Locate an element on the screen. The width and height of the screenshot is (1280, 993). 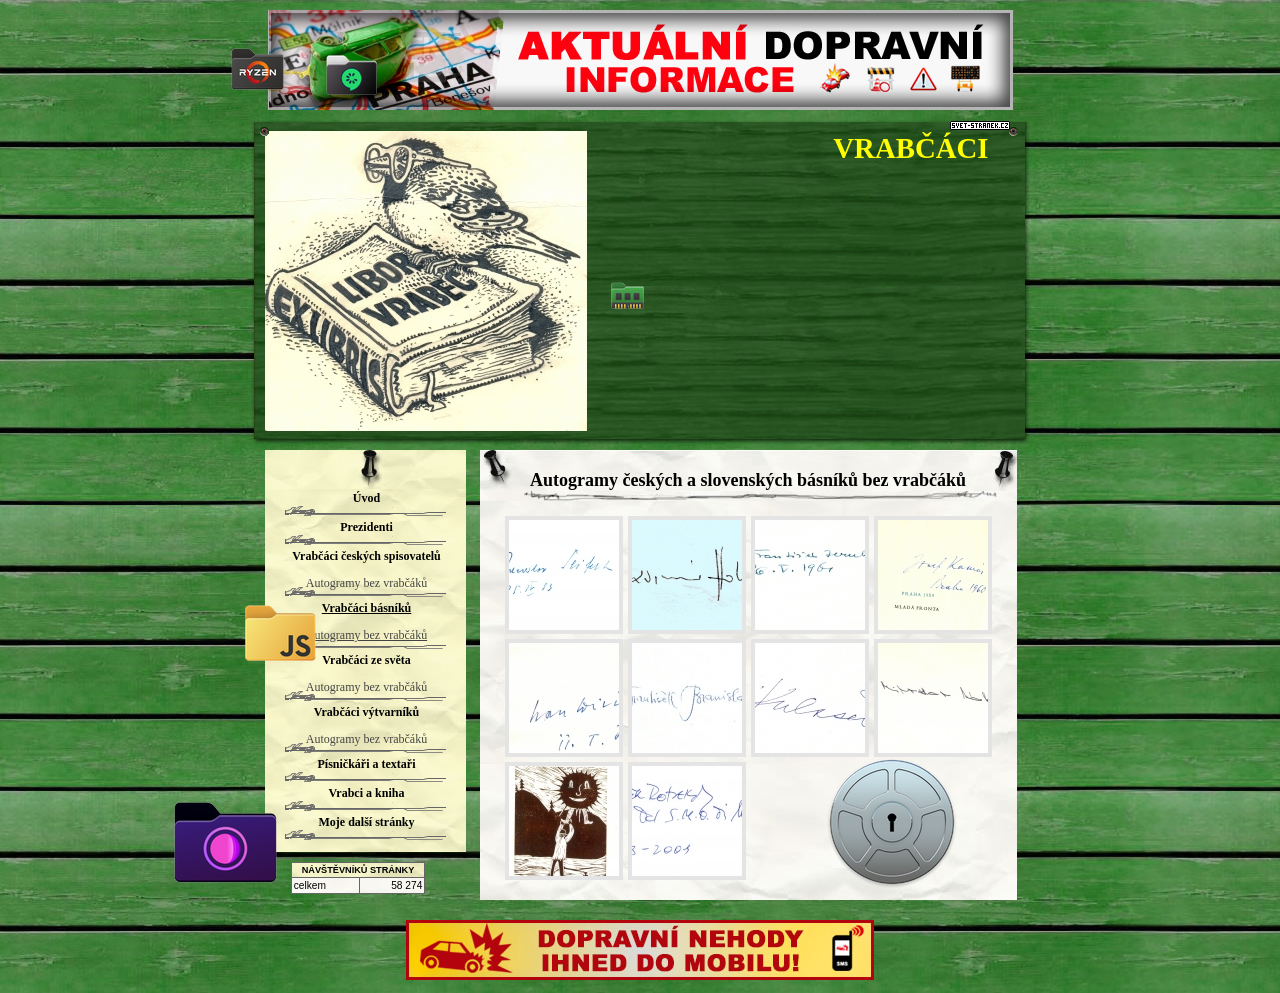
folder containing cucumber/gherkin test files is located at coordinates (351, 76).